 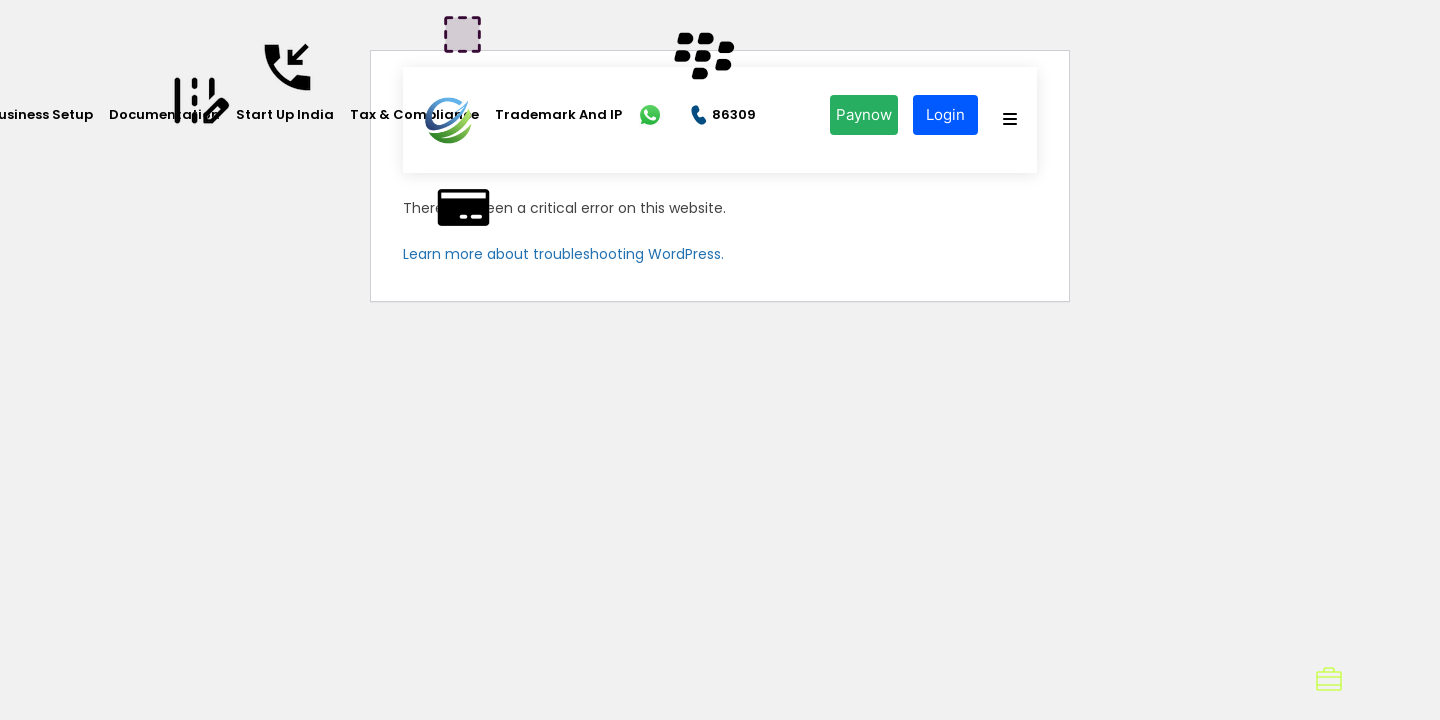 What do you see at coordinates (287, 67) in the screenshot?
I see `indicates an incoming call was returned` at bounding box center [287, 67].